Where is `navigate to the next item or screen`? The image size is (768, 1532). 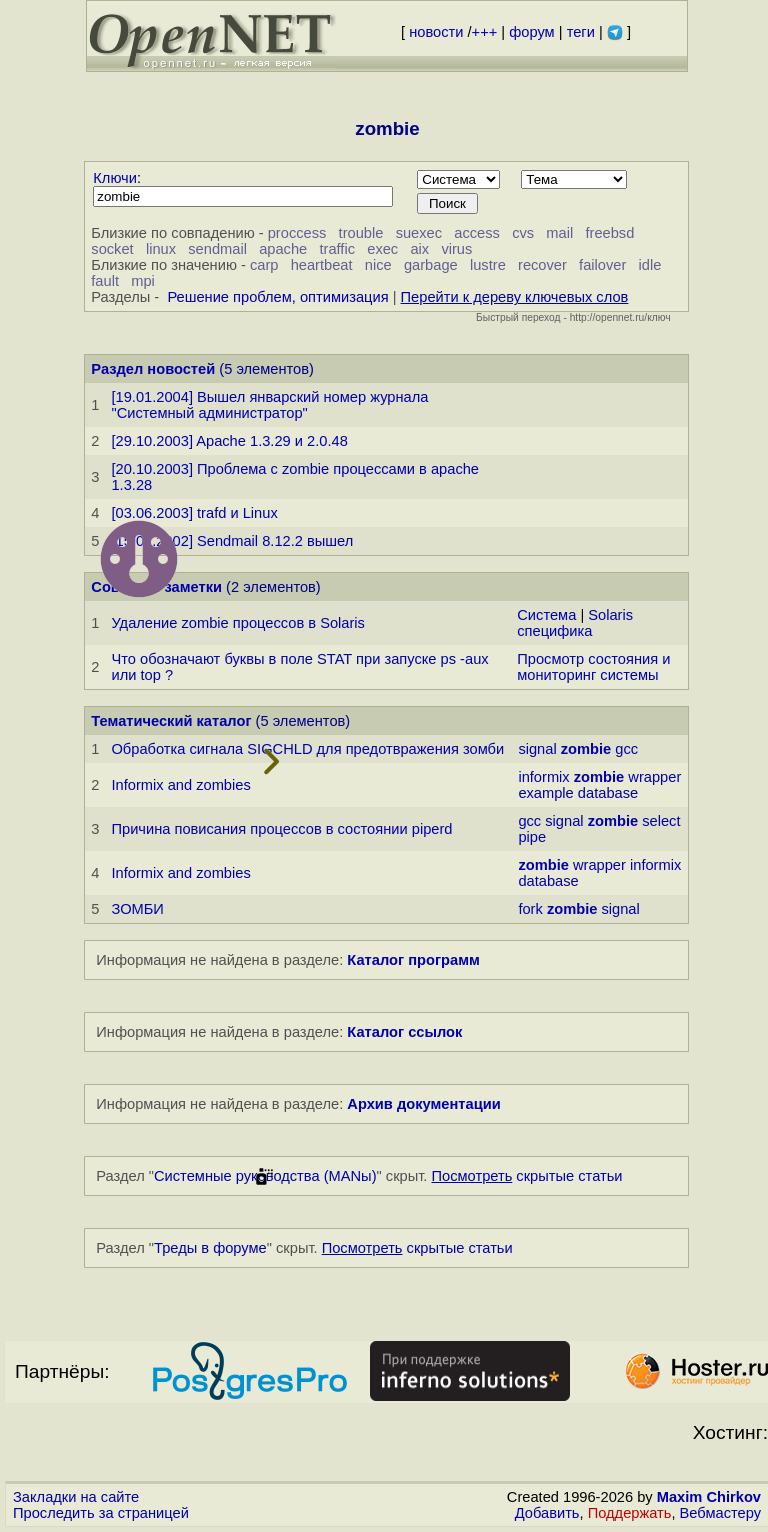 navigate to the next item or screen is located at coordinates (270, 761).